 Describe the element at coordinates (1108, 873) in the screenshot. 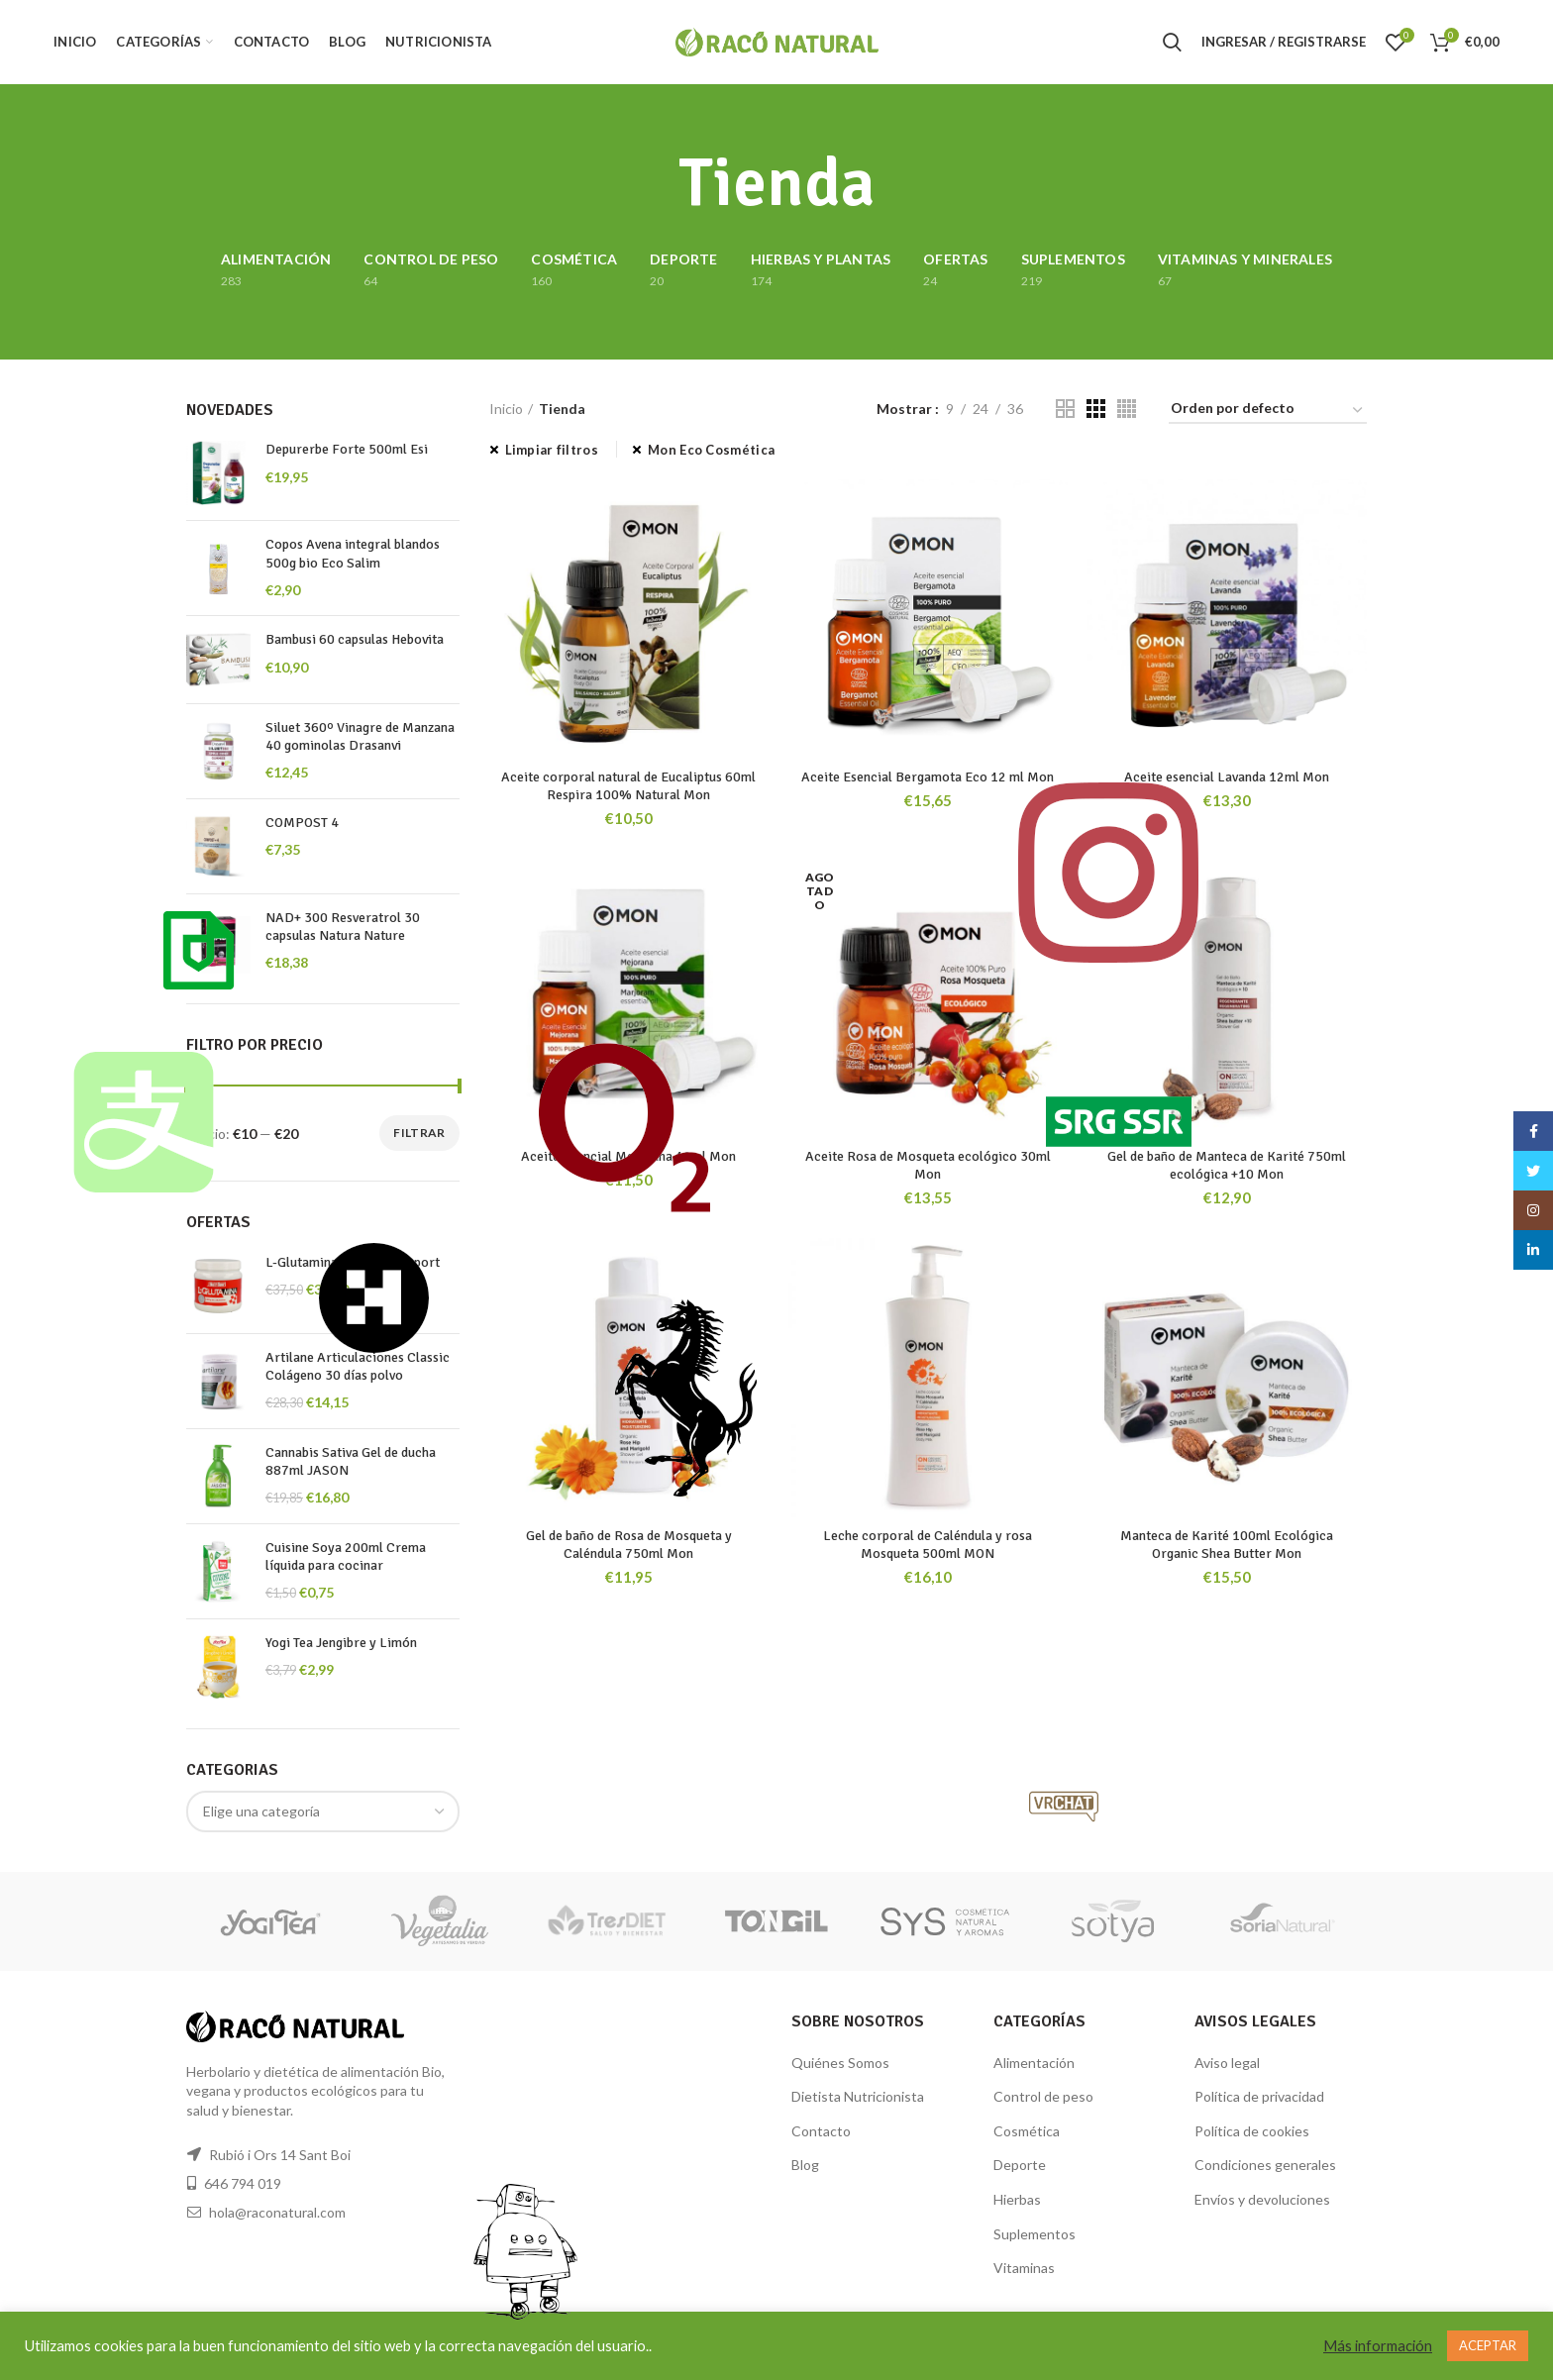

I see `open the Instagram app` at that location.